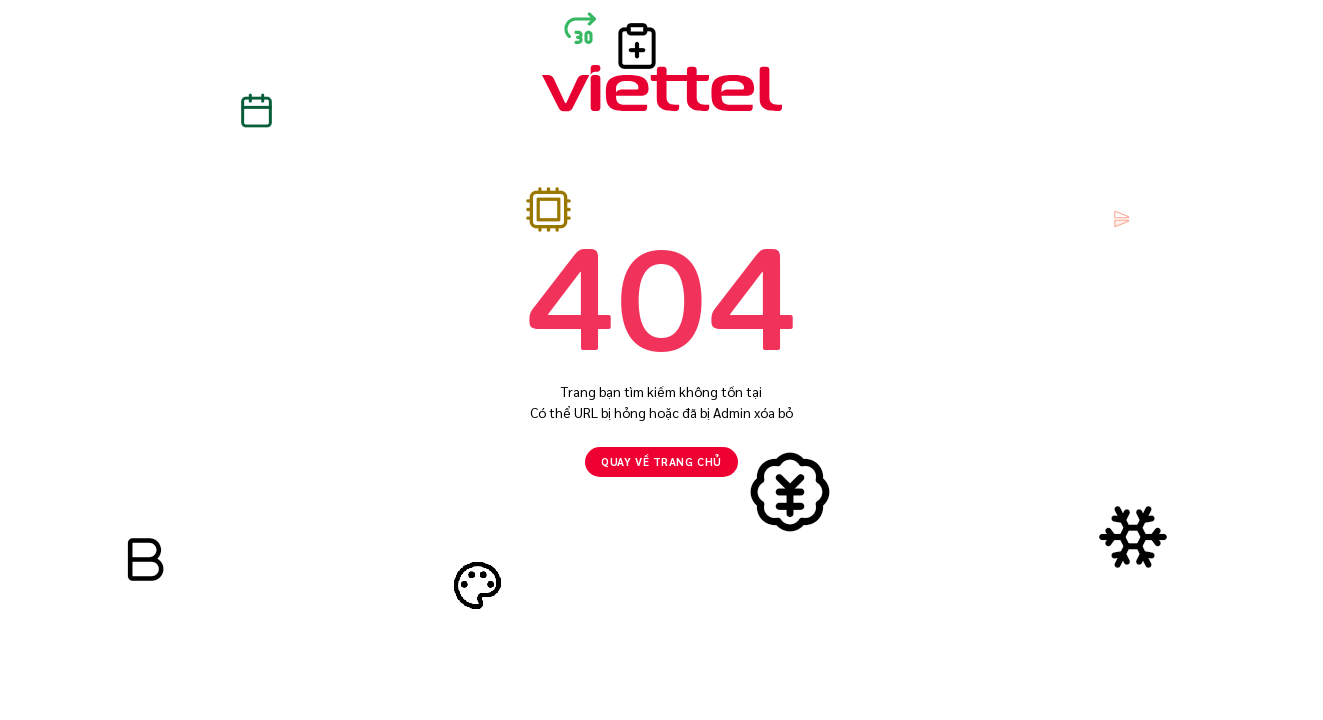 The width and height of the screenshot is (1323, 720). I want to click on view processor or hardware information, so click(548, 209).